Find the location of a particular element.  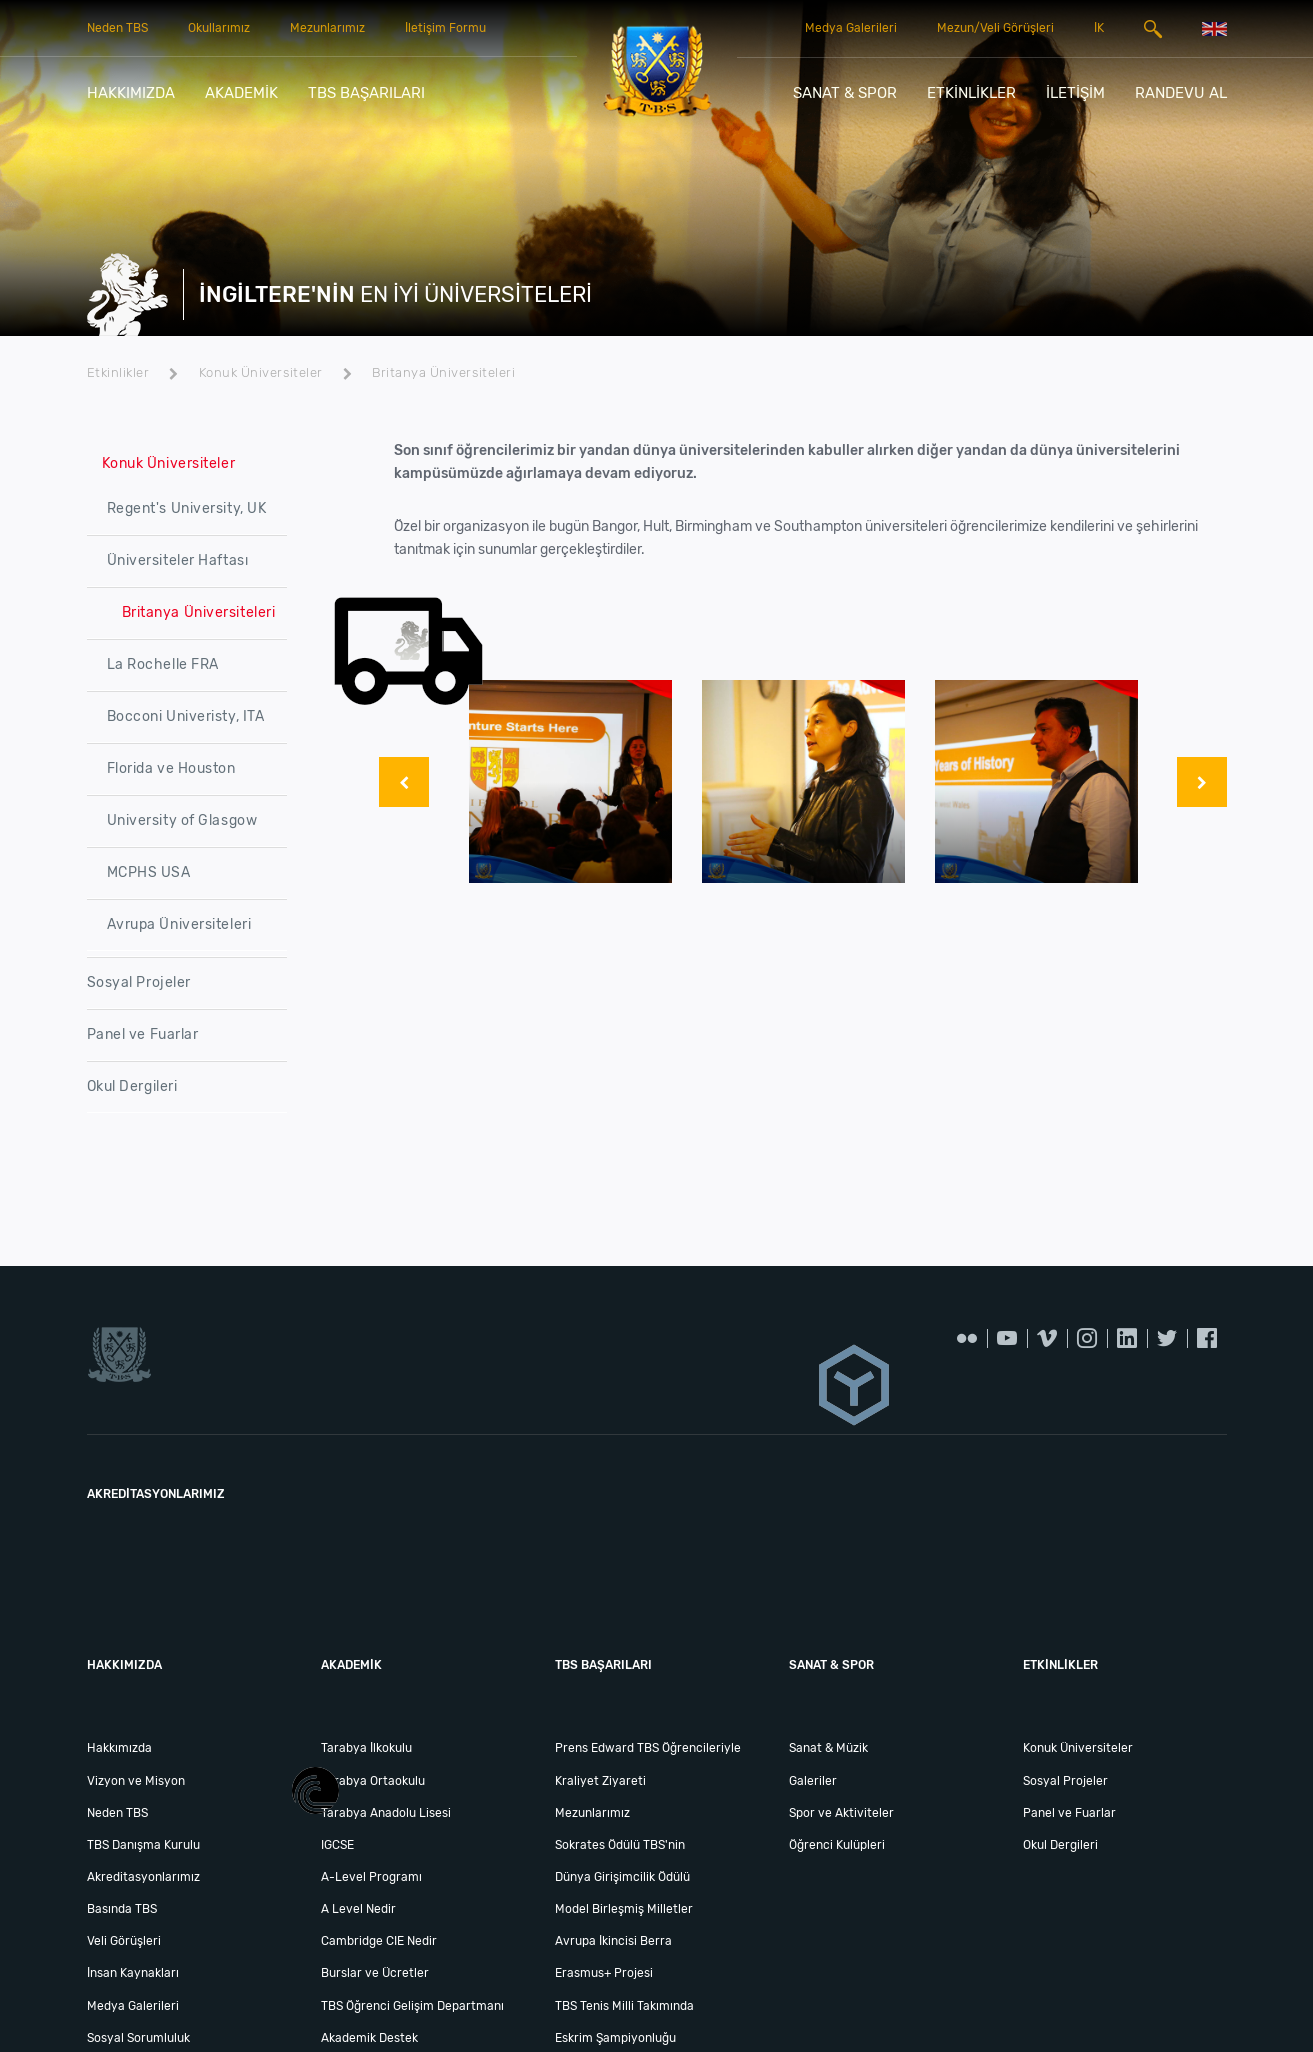

view instance details is located at coordinates (854, 1385).